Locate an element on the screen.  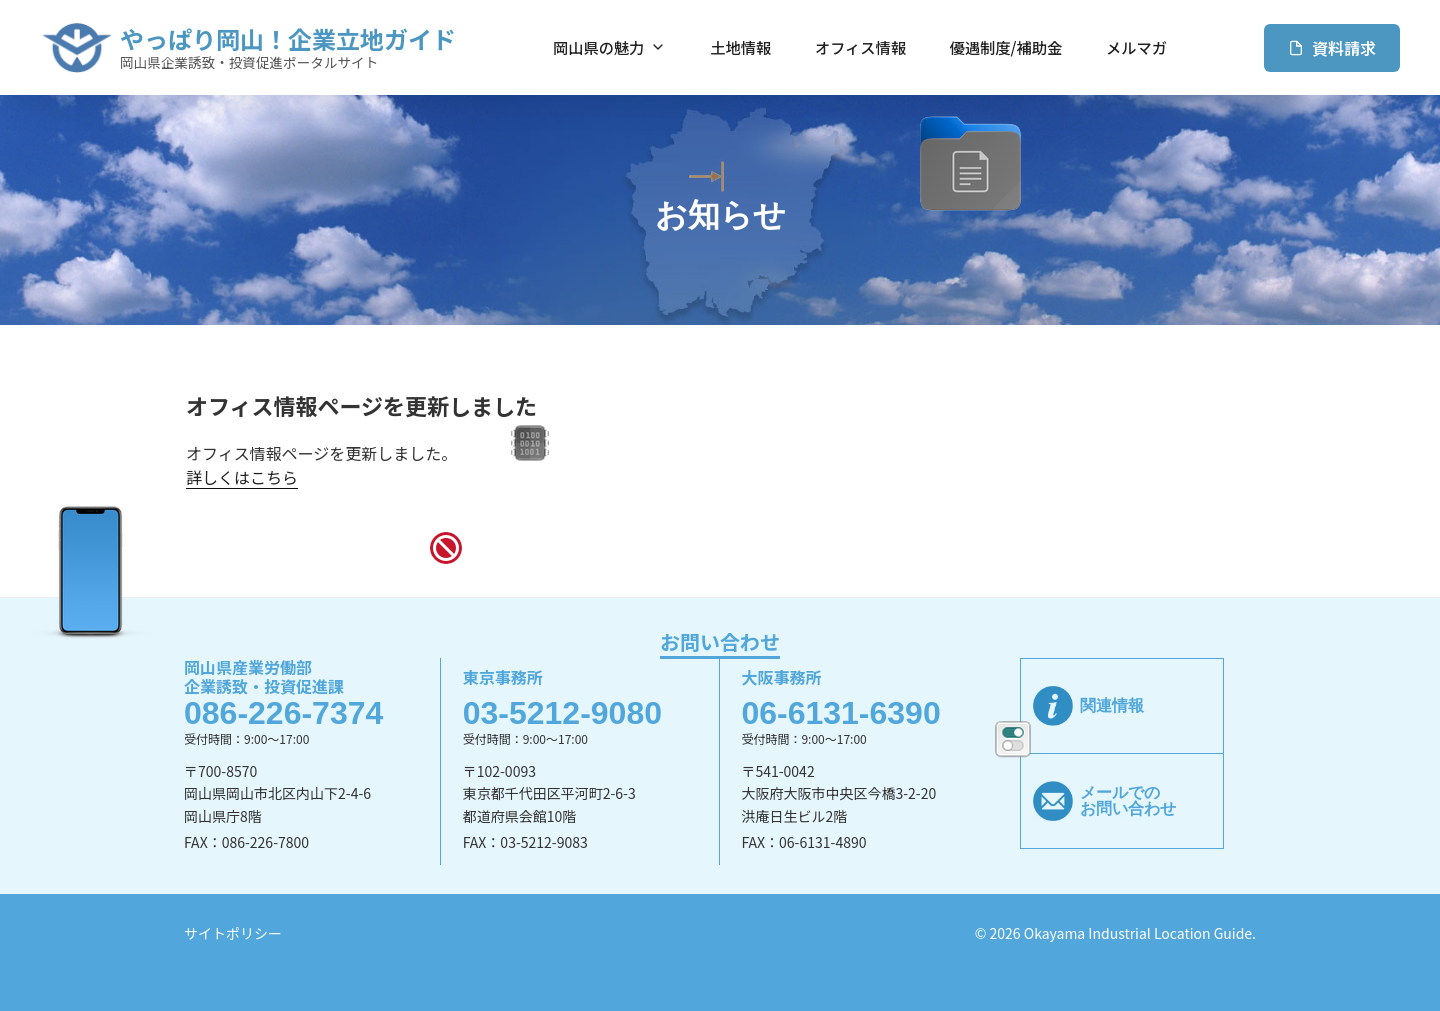
delete selected email message is located at coordinates (446, 548).